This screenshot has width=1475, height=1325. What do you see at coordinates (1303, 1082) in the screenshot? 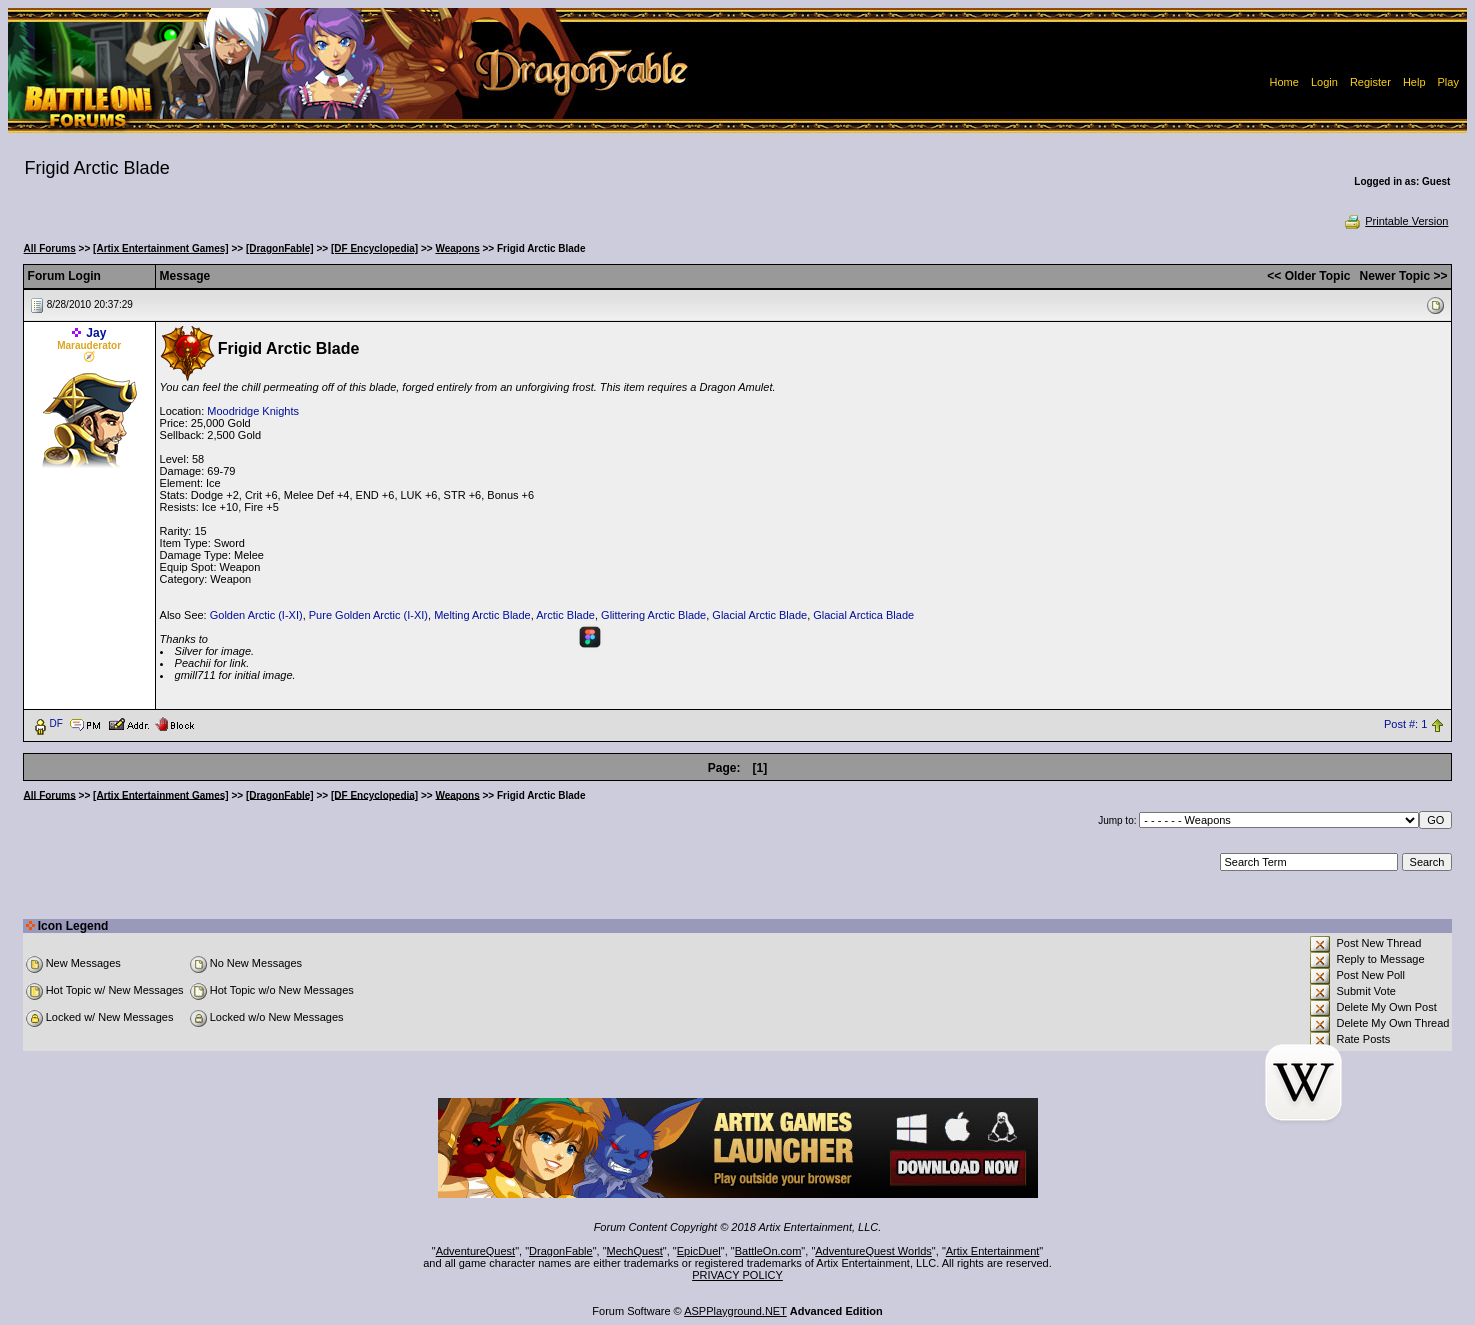
I see `open wike wikipedia reader app` at bounding box center [1303, 1082].